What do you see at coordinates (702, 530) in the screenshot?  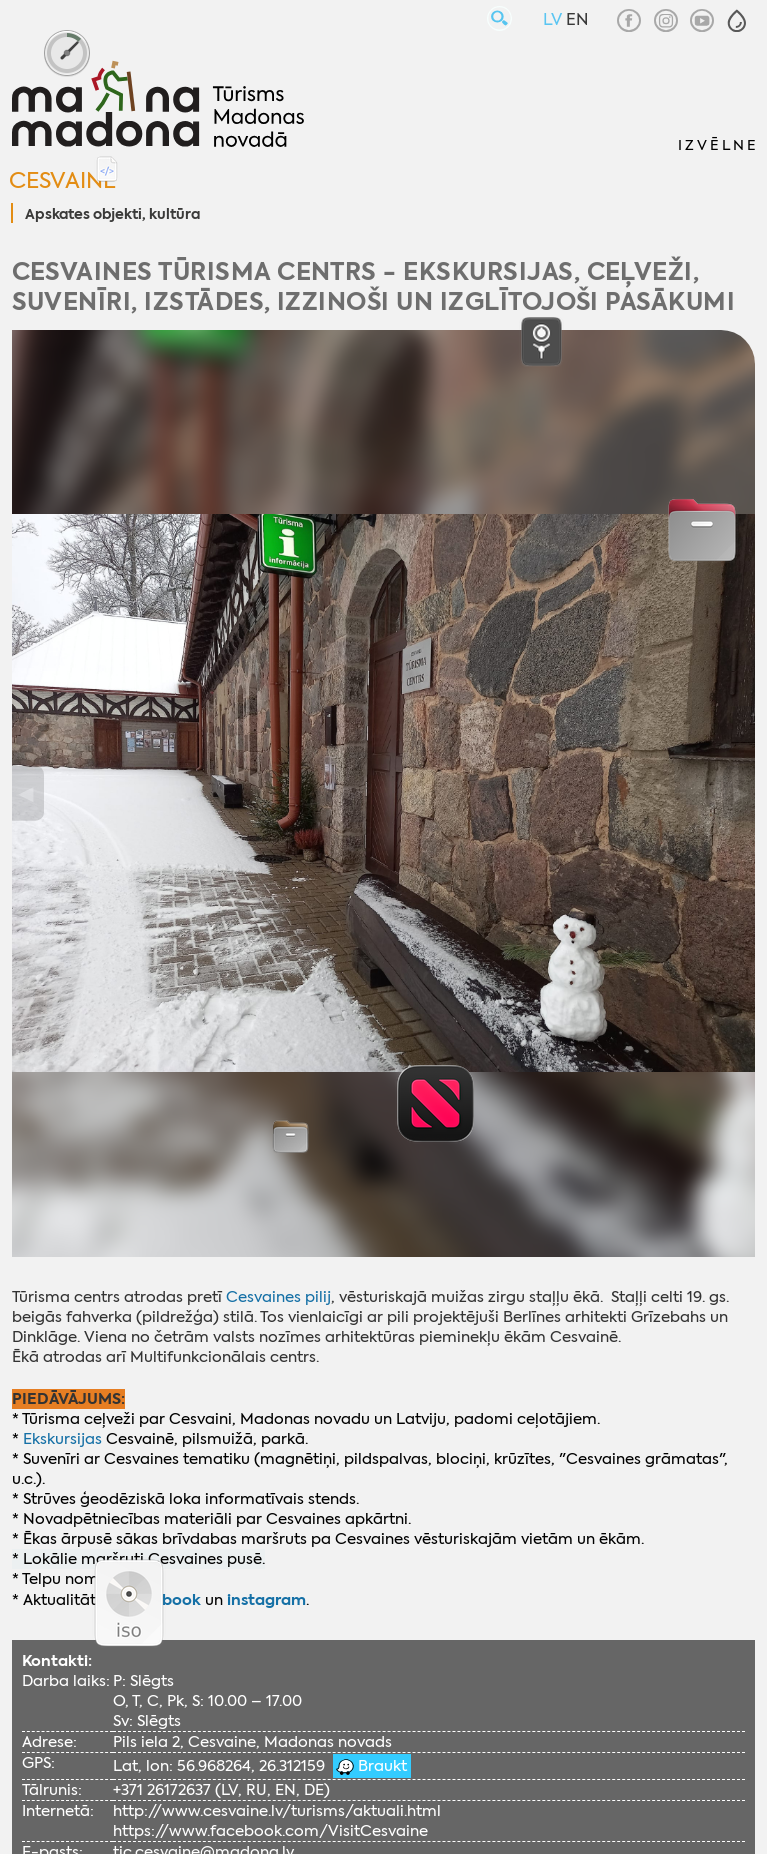 I see `open file manager application` at bounding box center [702, 530].